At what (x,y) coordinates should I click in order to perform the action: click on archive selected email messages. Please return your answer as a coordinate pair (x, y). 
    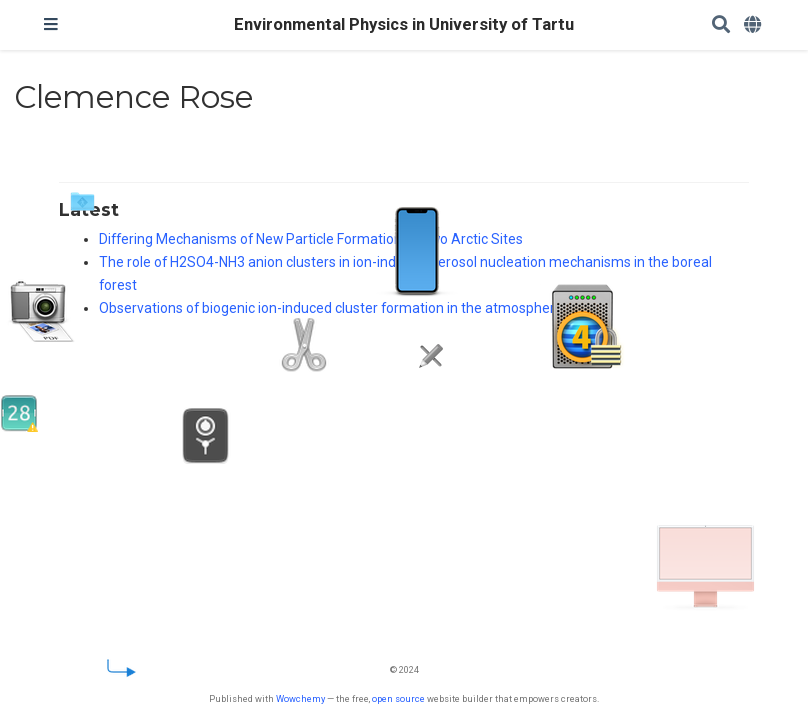
    Looking at the image, I should click on (205, 435).